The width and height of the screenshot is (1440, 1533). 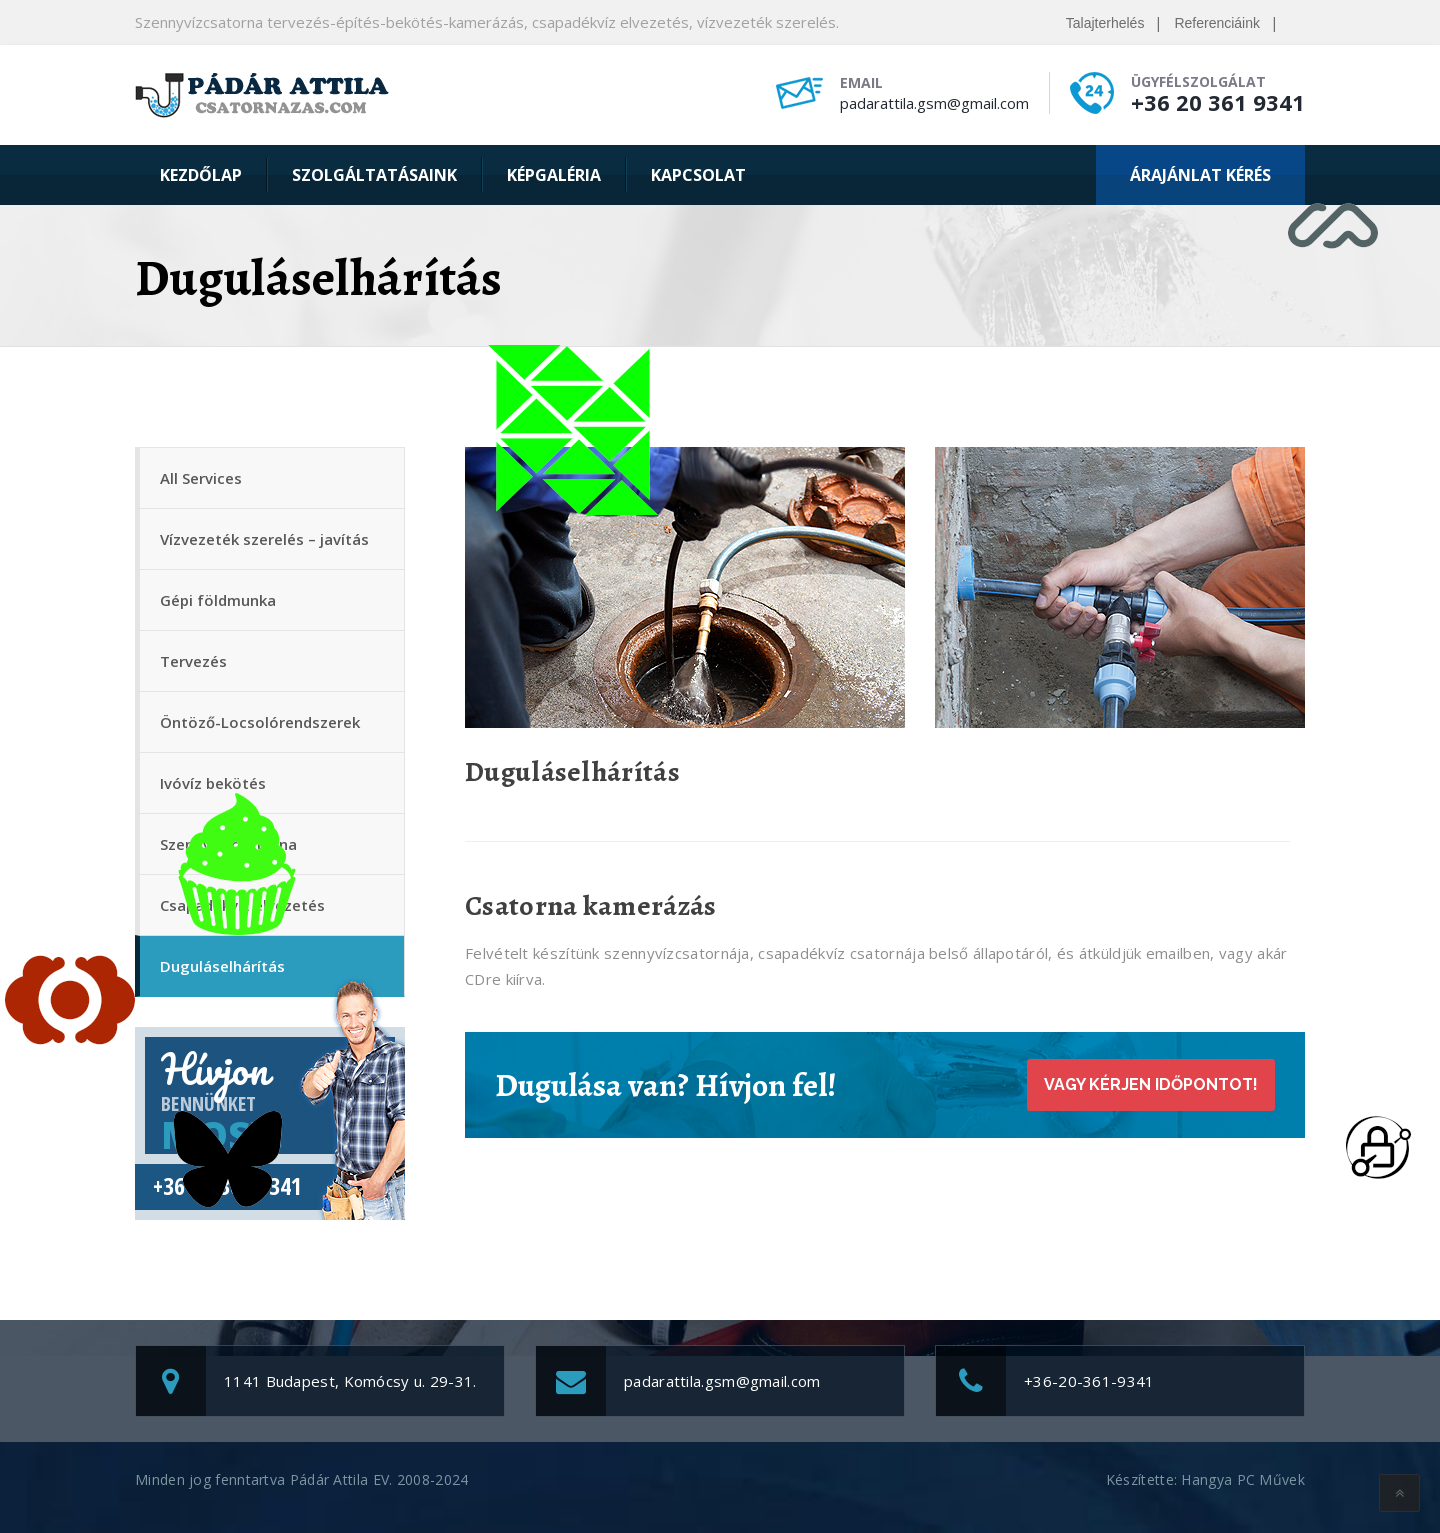 I want to click on open the Bluesky app, so click(x=228, y=1157).